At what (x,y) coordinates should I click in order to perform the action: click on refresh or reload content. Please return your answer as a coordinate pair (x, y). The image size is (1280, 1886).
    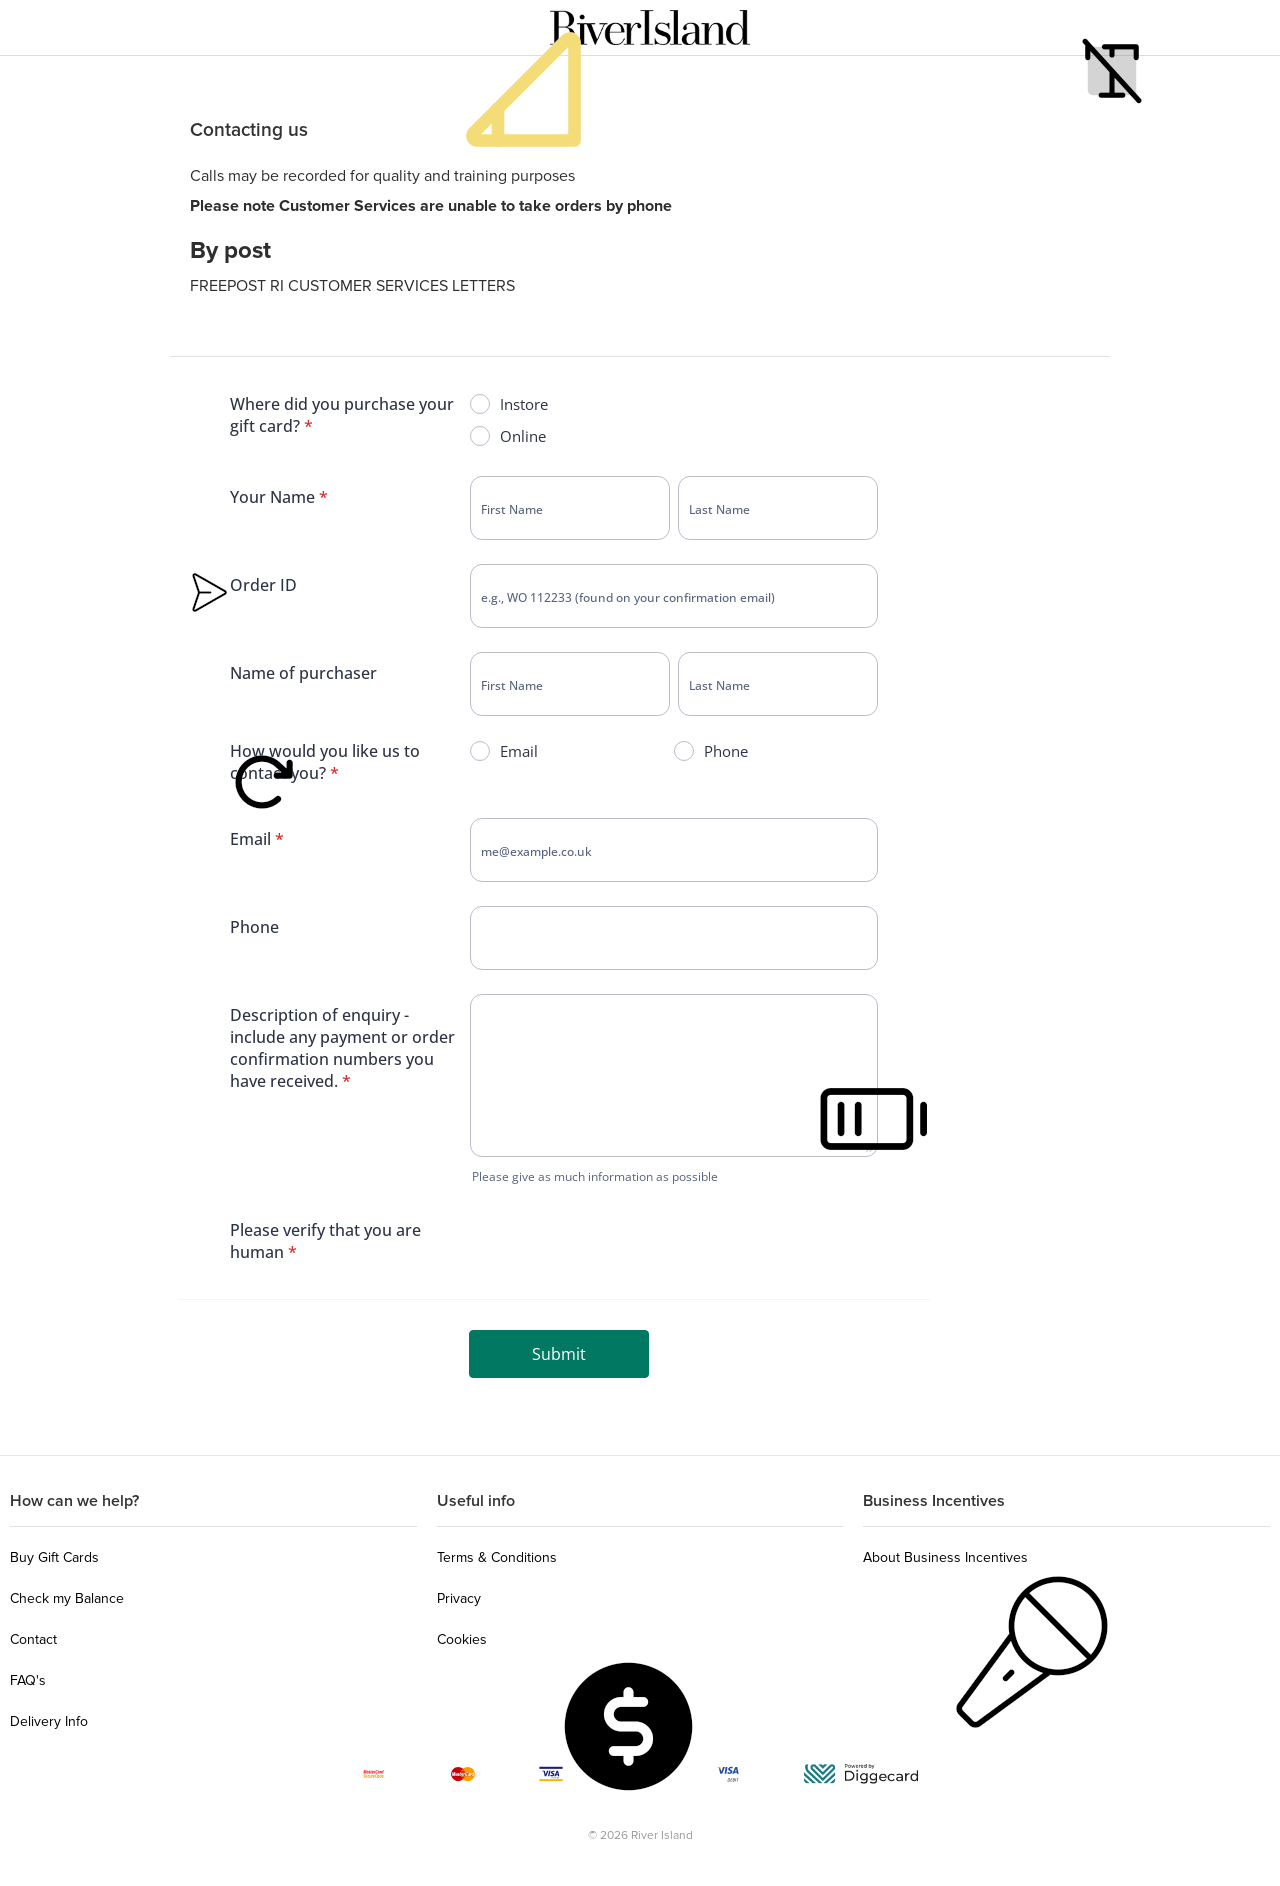
    Looking at the image, I should click on (262, 782).